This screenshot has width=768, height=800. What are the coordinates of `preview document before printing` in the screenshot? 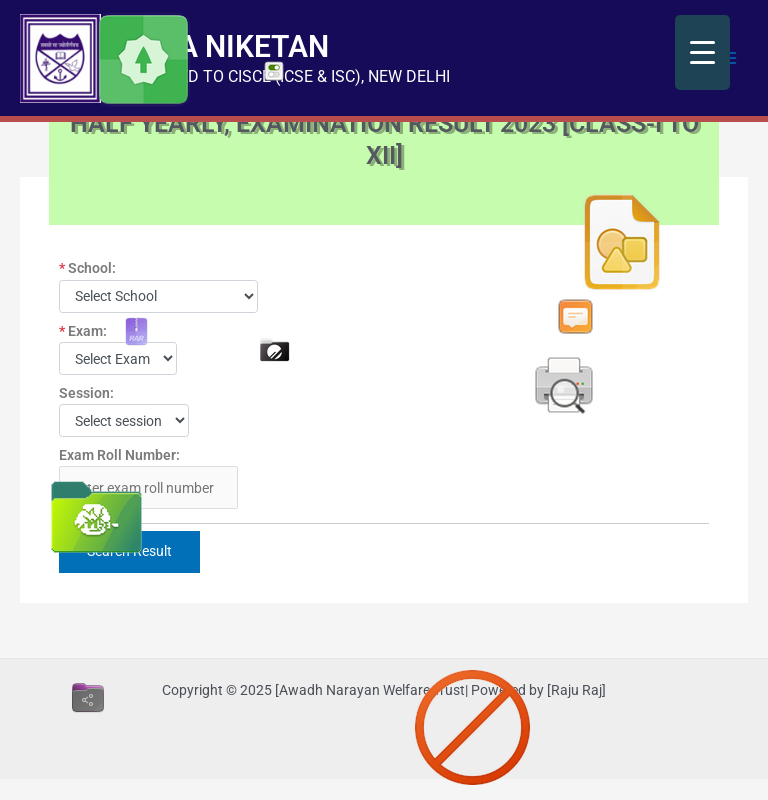 It's located at (564, 385).